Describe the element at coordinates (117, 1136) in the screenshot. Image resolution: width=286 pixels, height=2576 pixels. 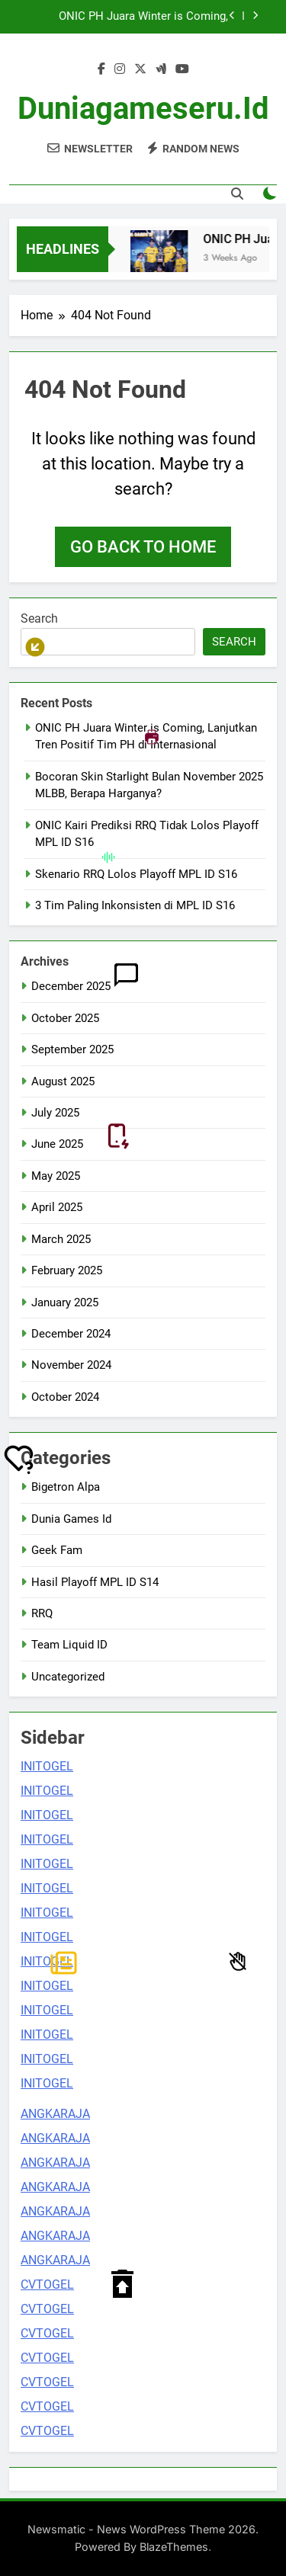
I see `phone charging status indicator` at that location.